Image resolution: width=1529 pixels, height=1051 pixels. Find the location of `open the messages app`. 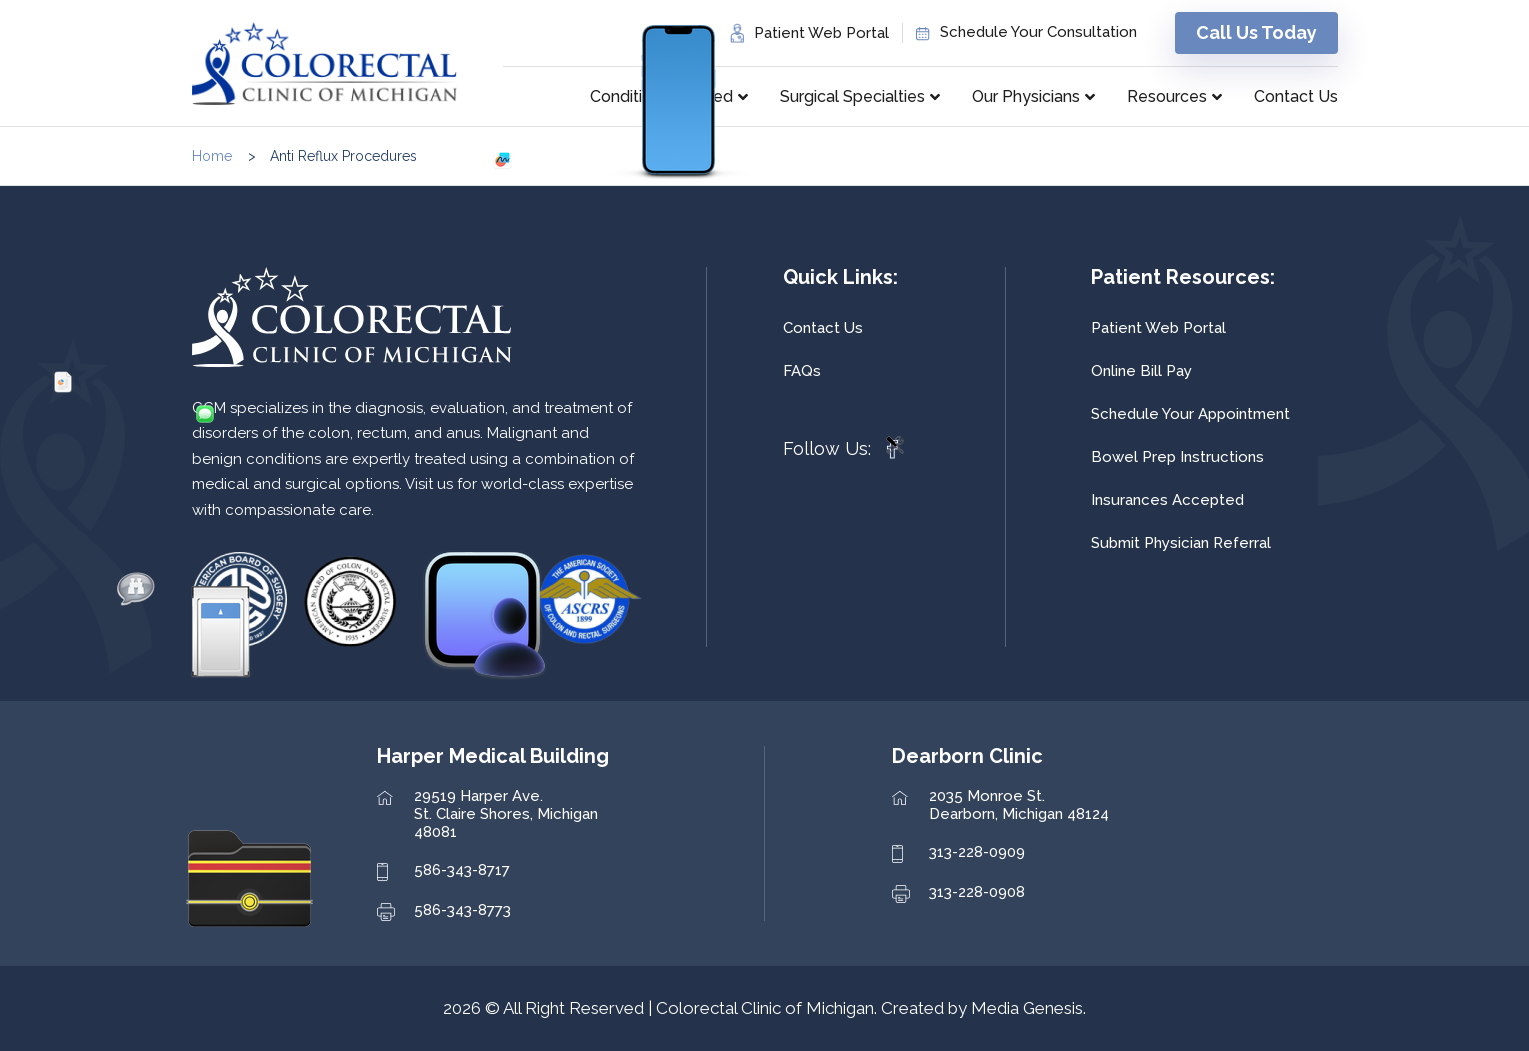

open the messages app is located at coordinates (205, 414).